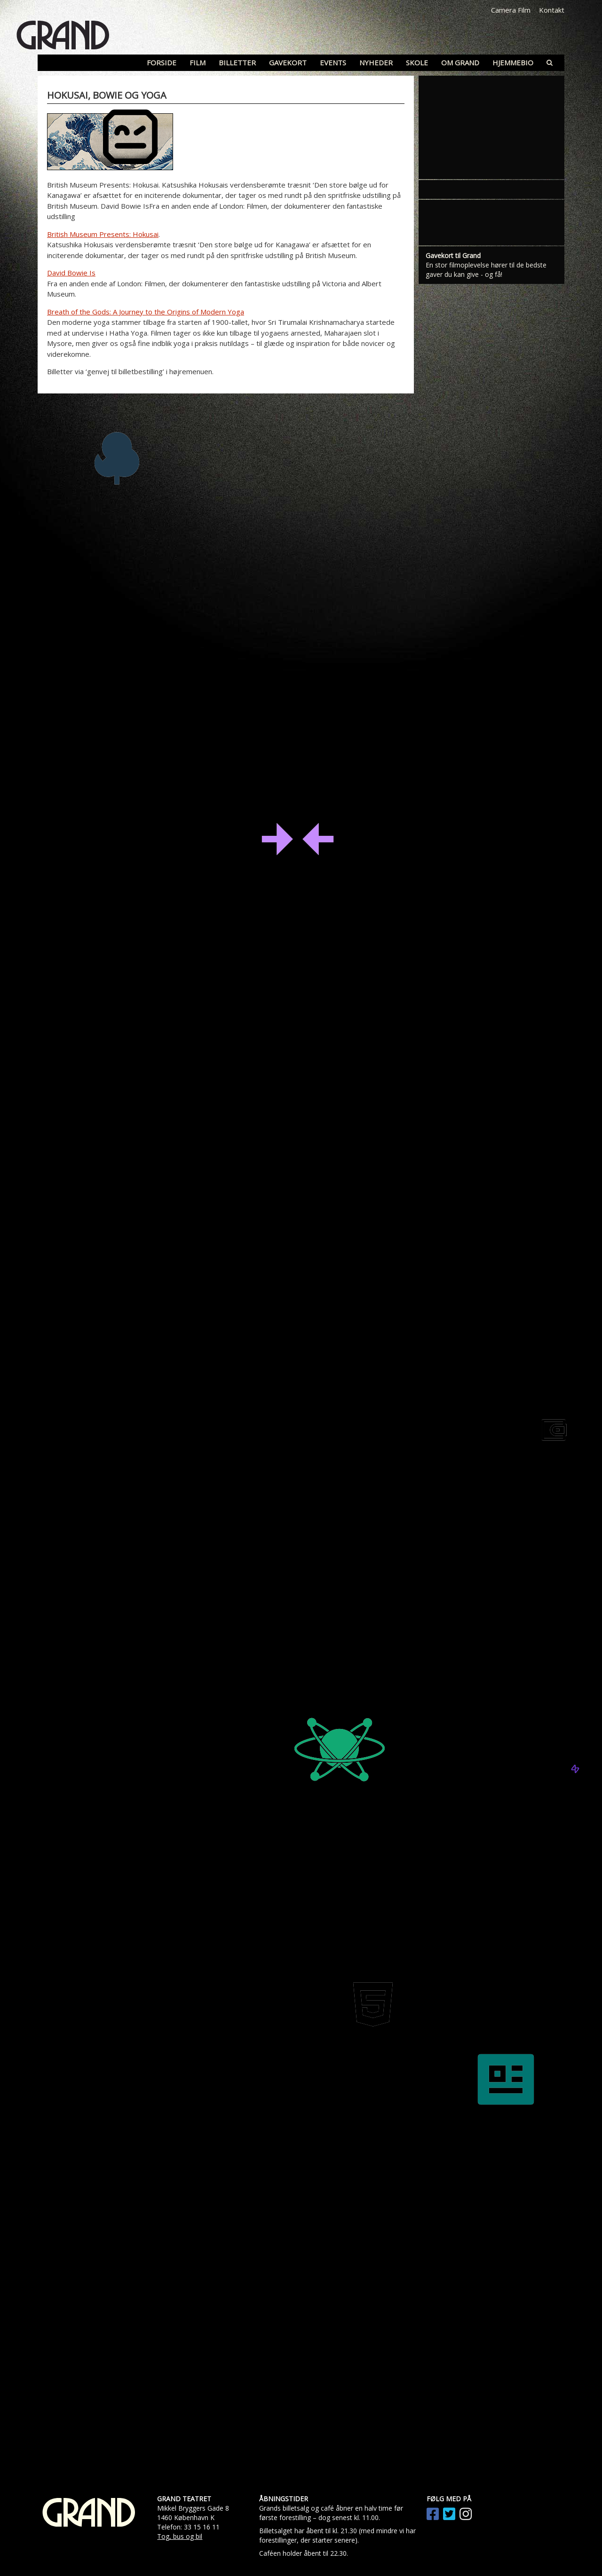 The height and width of the screenshot is (2576, 602). What do you see at coordinates (506, 2079) in the screenshot?
I see `open news feed` at bounding box center [506, 2079].